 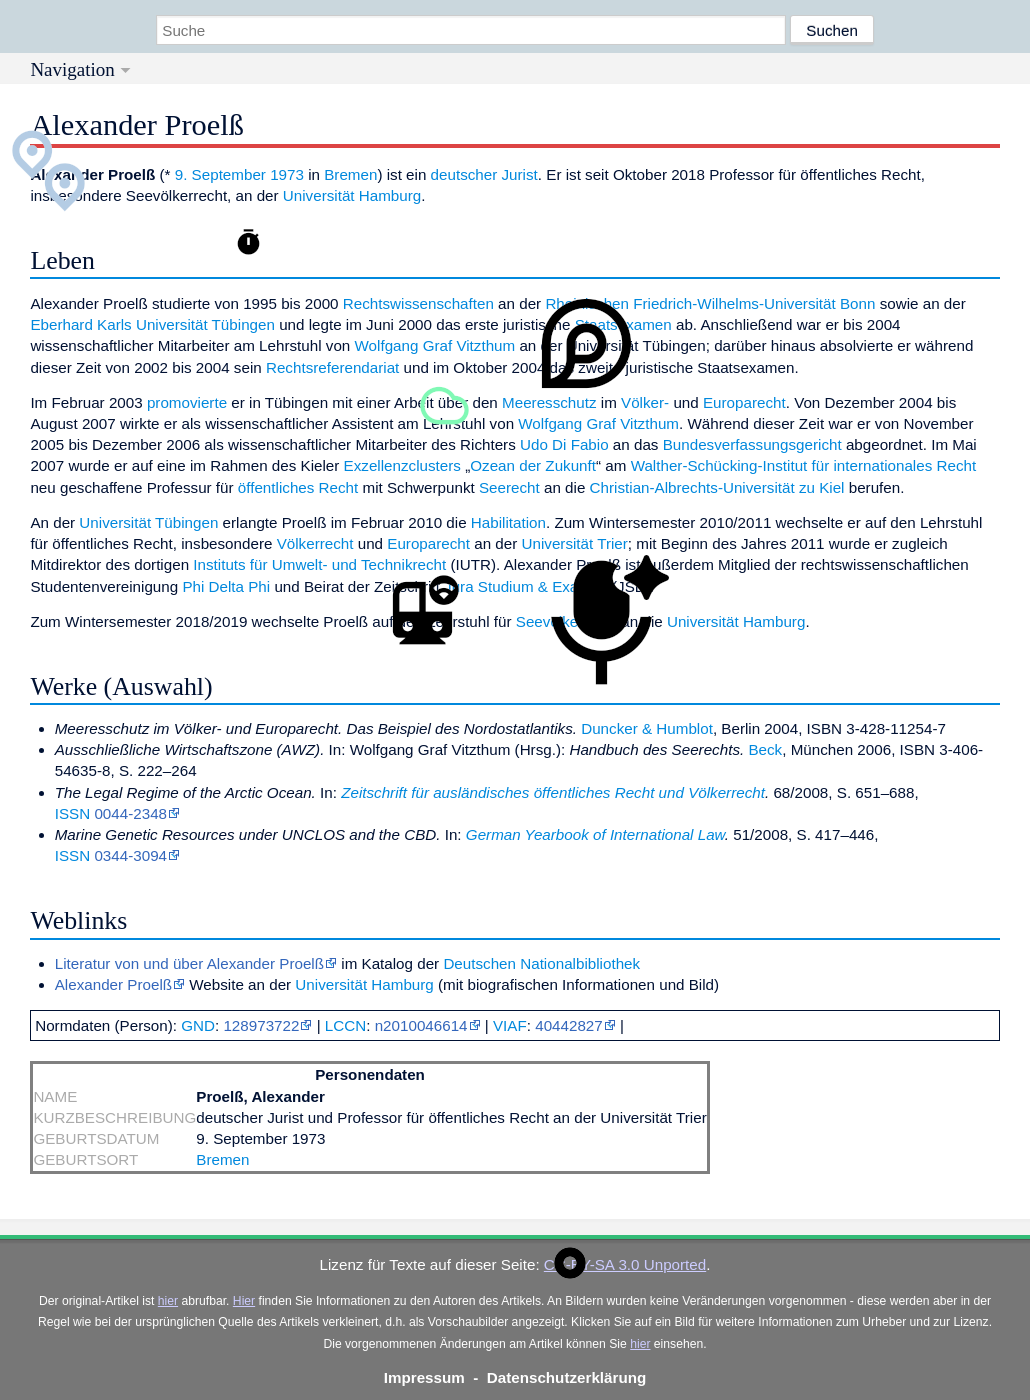 I want to click on indicates wifi availability on subway or transit, so click(x=422, y=611).